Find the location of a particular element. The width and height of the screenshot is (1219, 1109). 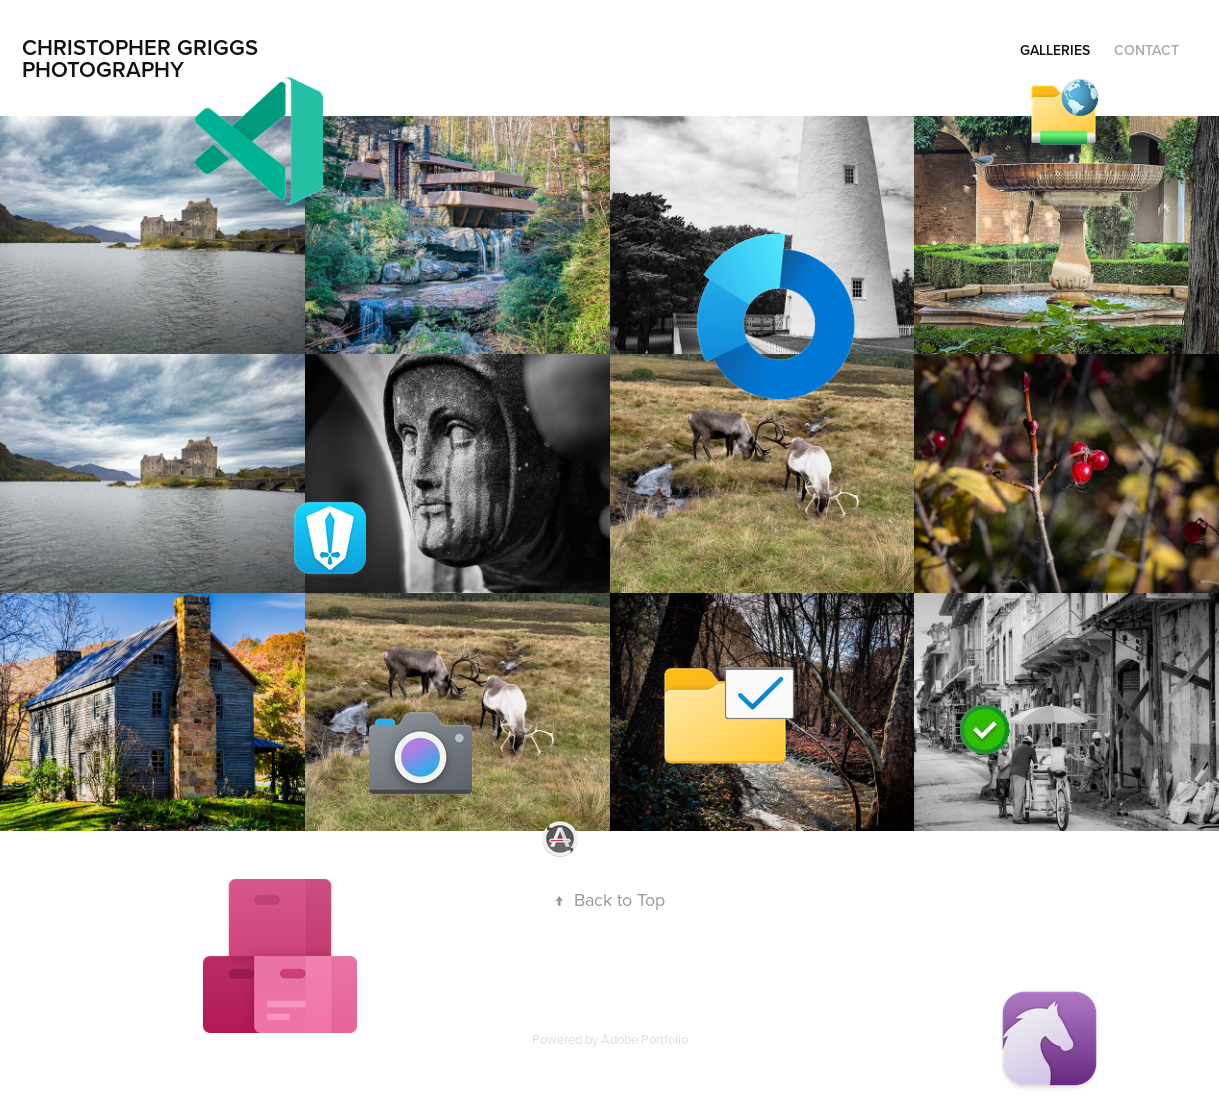

open the artifacts app is located at coordinates (280, 956).